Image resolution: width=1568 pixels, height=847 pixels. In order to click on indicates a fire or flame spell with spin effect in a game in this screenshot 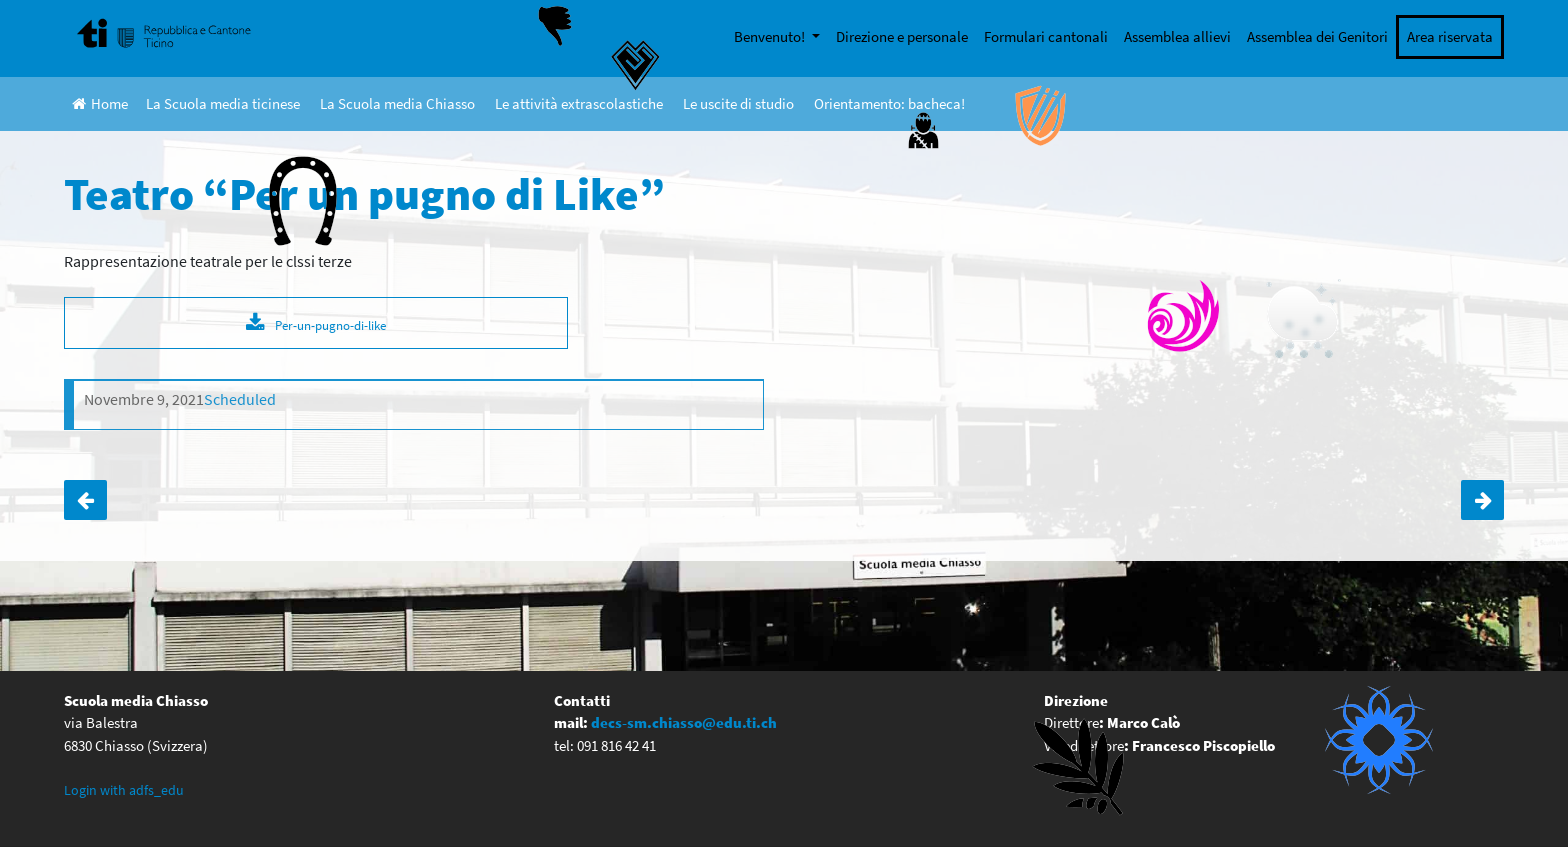, I will do `click(1183, 315)`.